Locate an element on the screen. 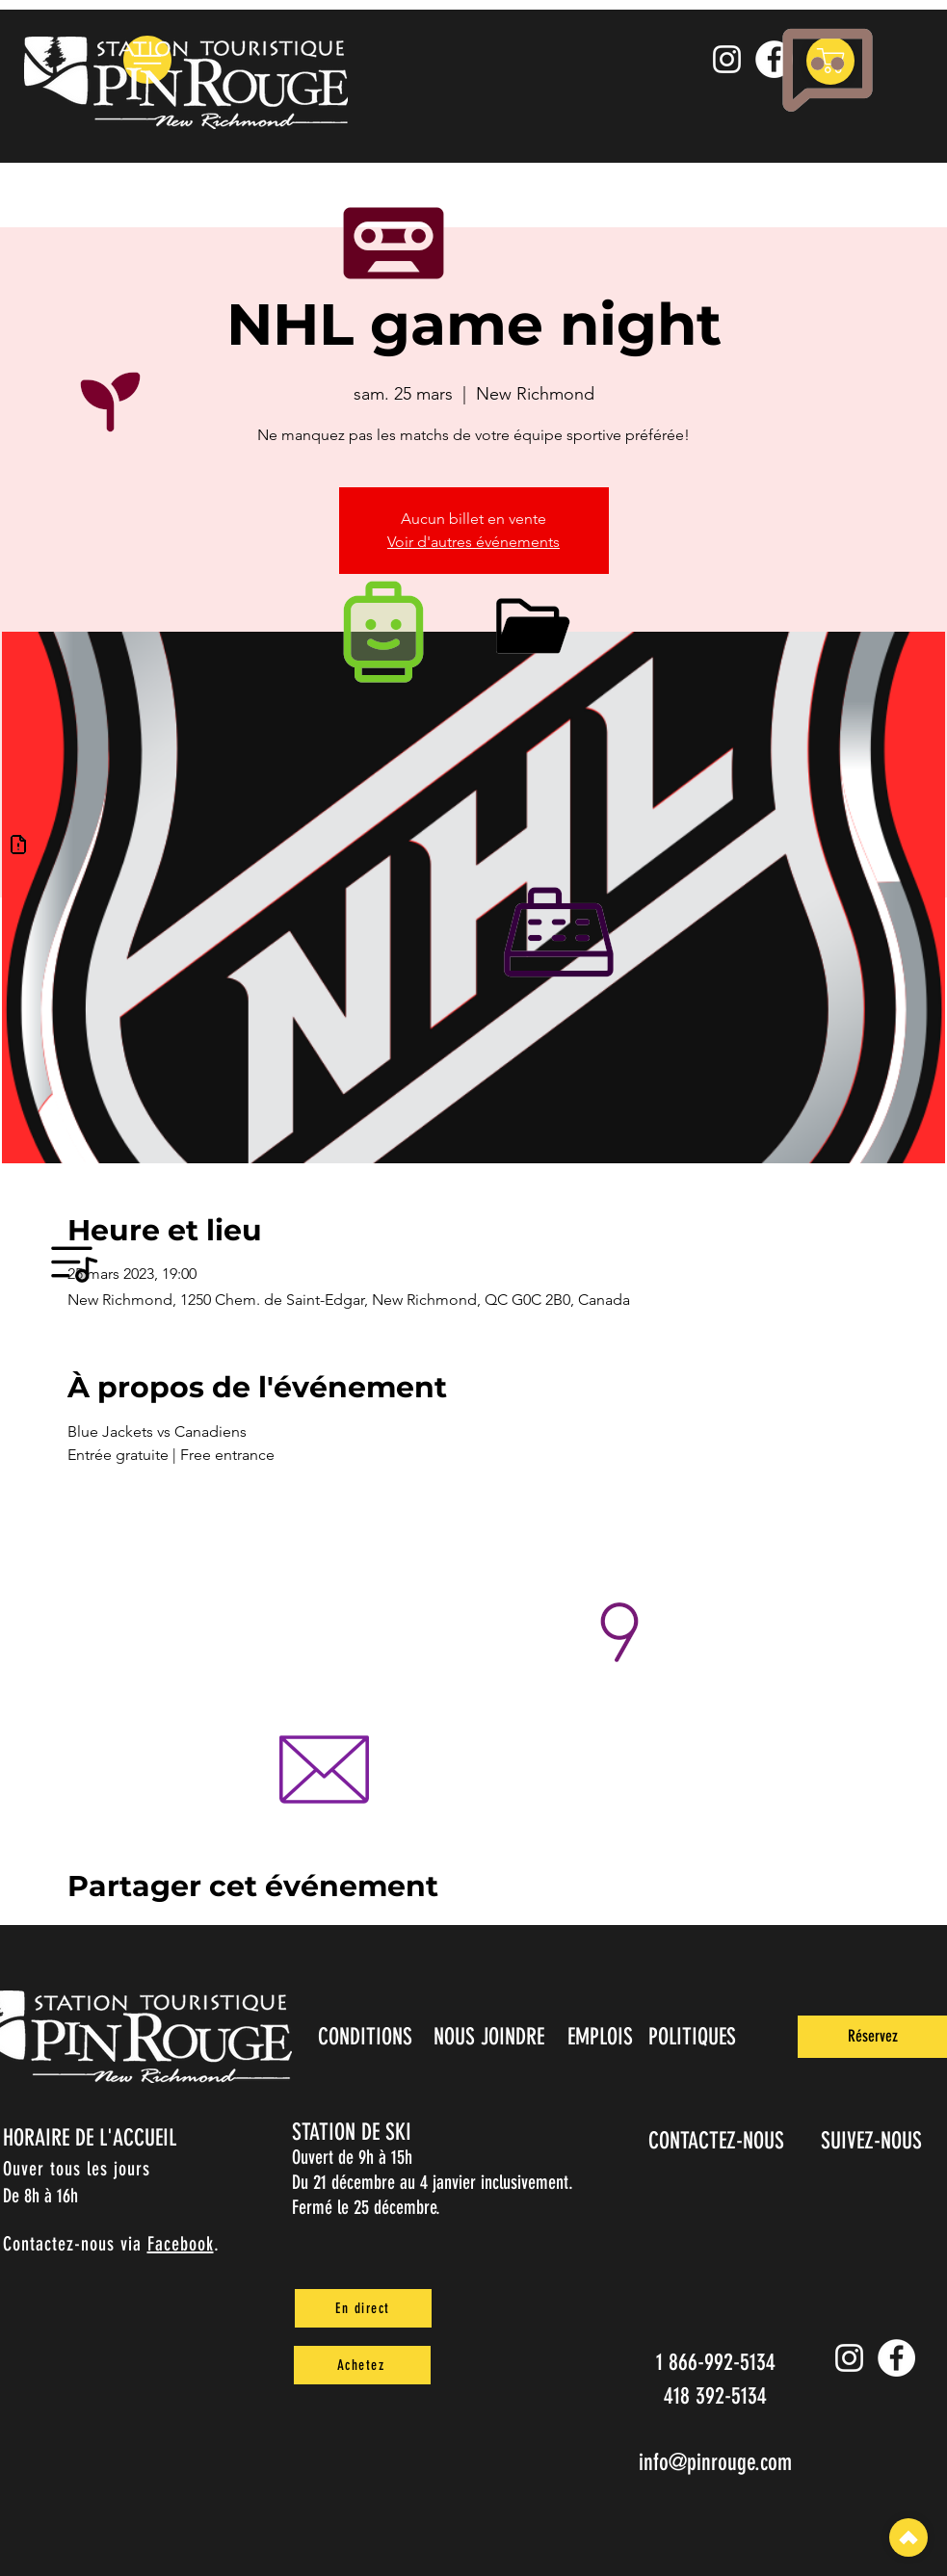  indicates the number nine in a list or sequence is located at coordinates (619, 1632).